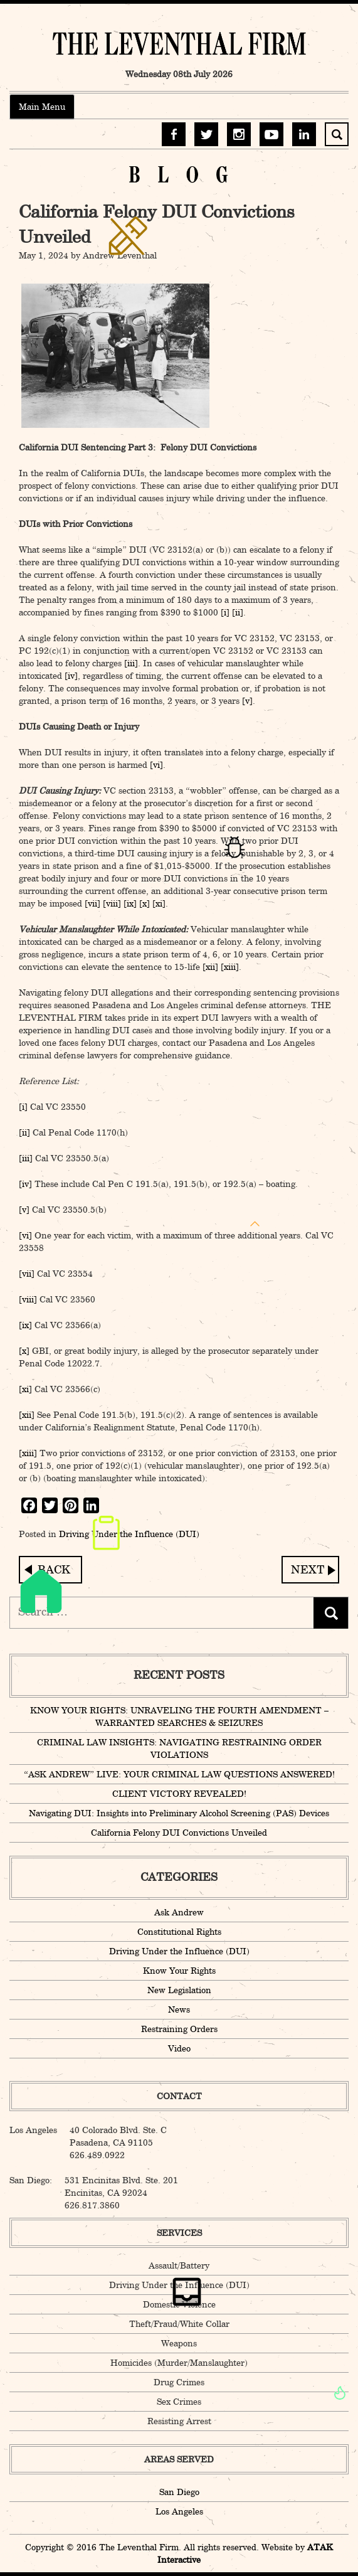 This screenshot has width=358, height=2576. Describe the element at coordinates (234, 848) in the screenshot. I see `report a bug or issue` at that location.